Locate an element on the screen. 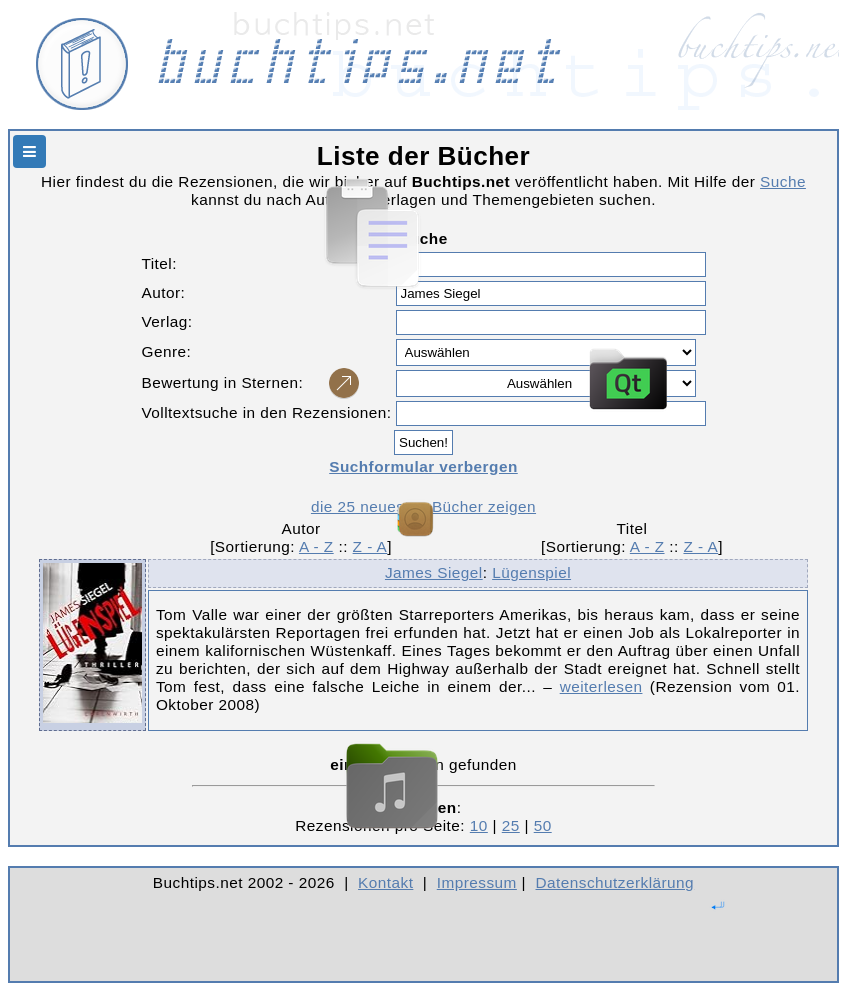 This screenshot has height=1002, width=847. paste content from clipboard is located at coordinates (372, 232).